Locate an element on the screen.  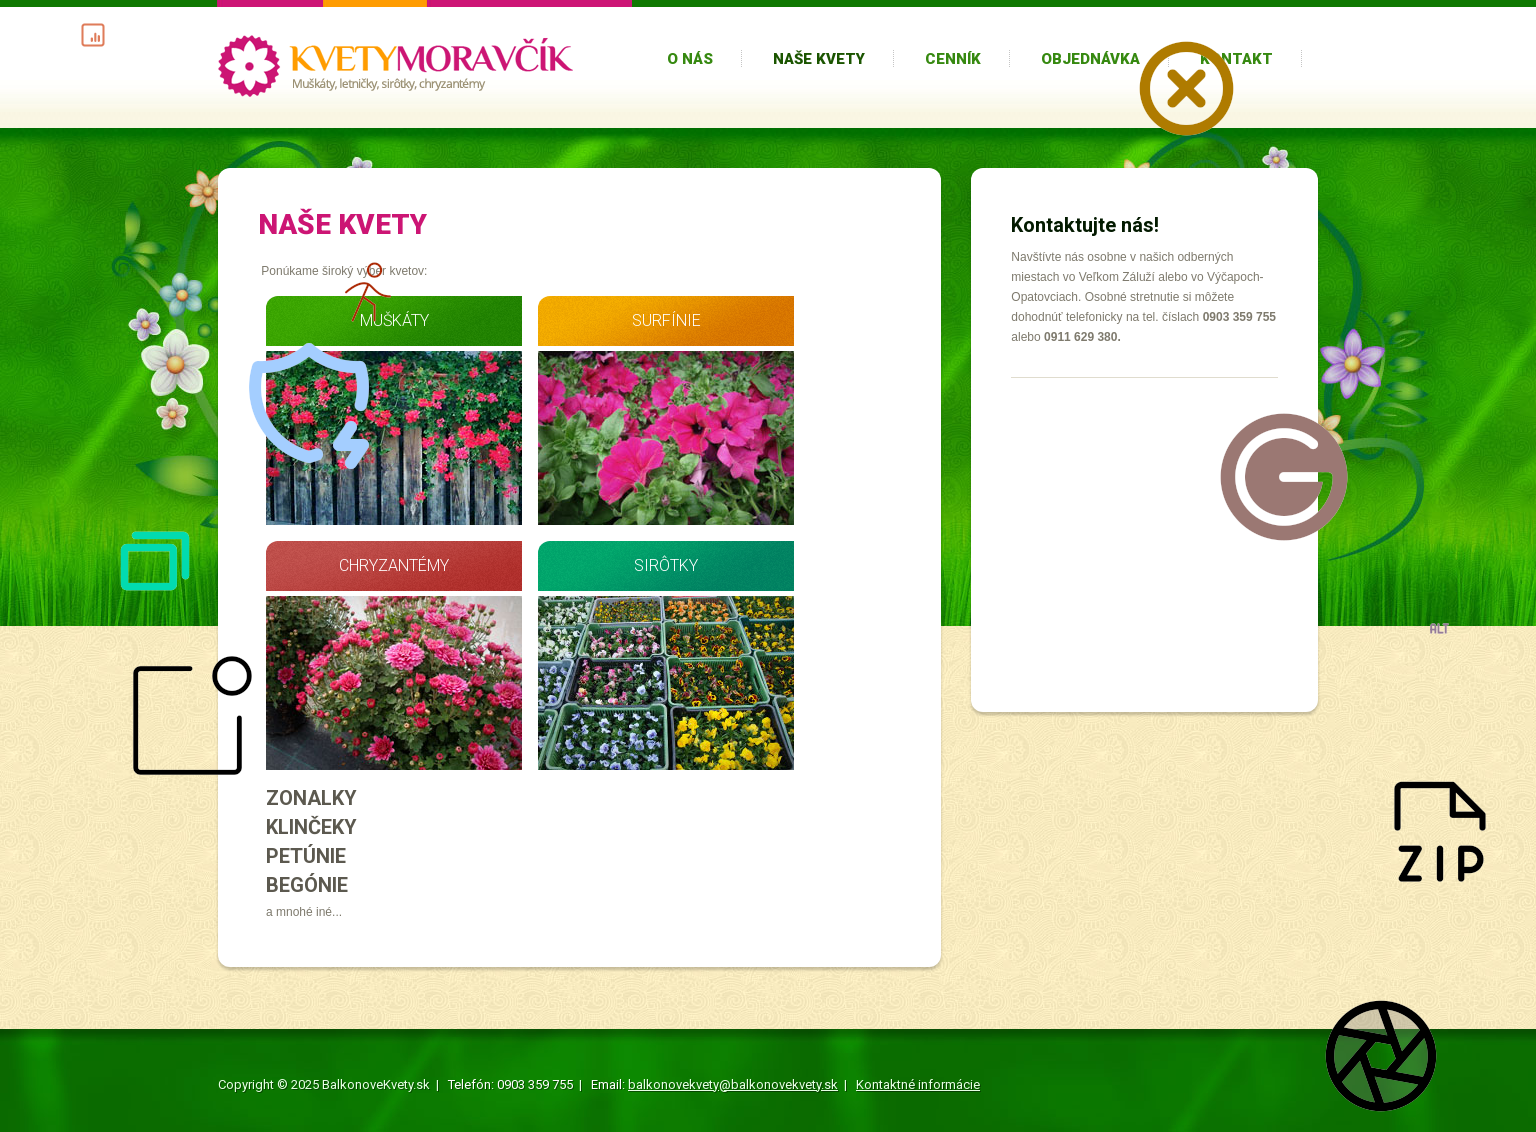
compressed file or archive is located at coordinates (1440, 836).